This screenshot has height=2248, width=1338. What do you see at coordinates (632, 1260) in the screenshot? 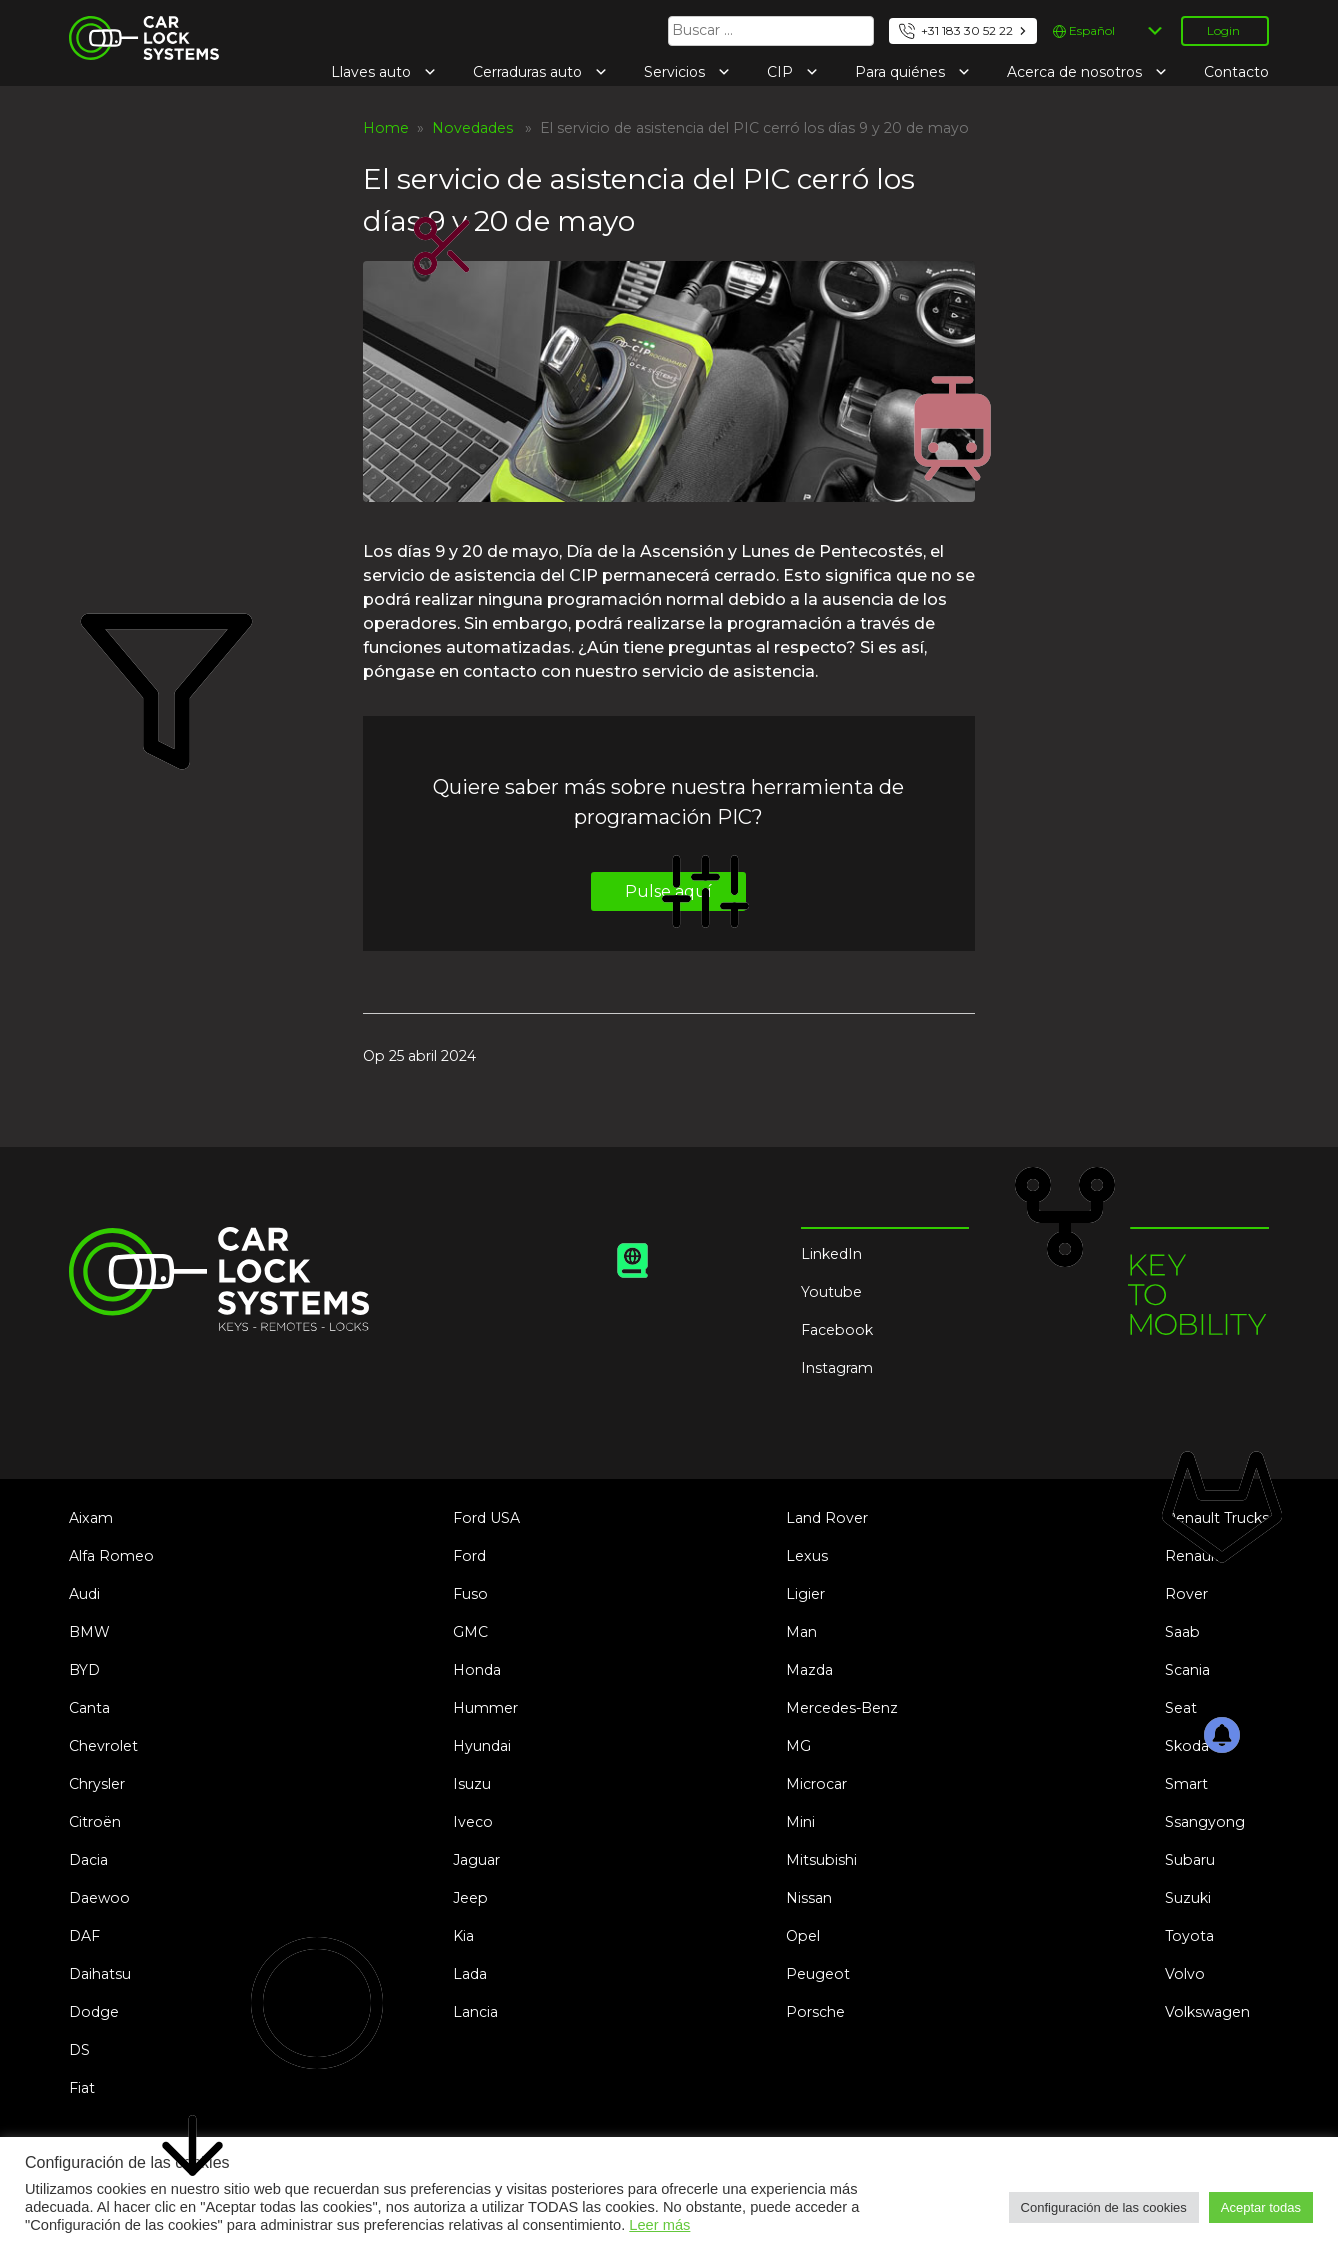
I see `access world atlas or geographic reference` at bounding box center [632, 1260].